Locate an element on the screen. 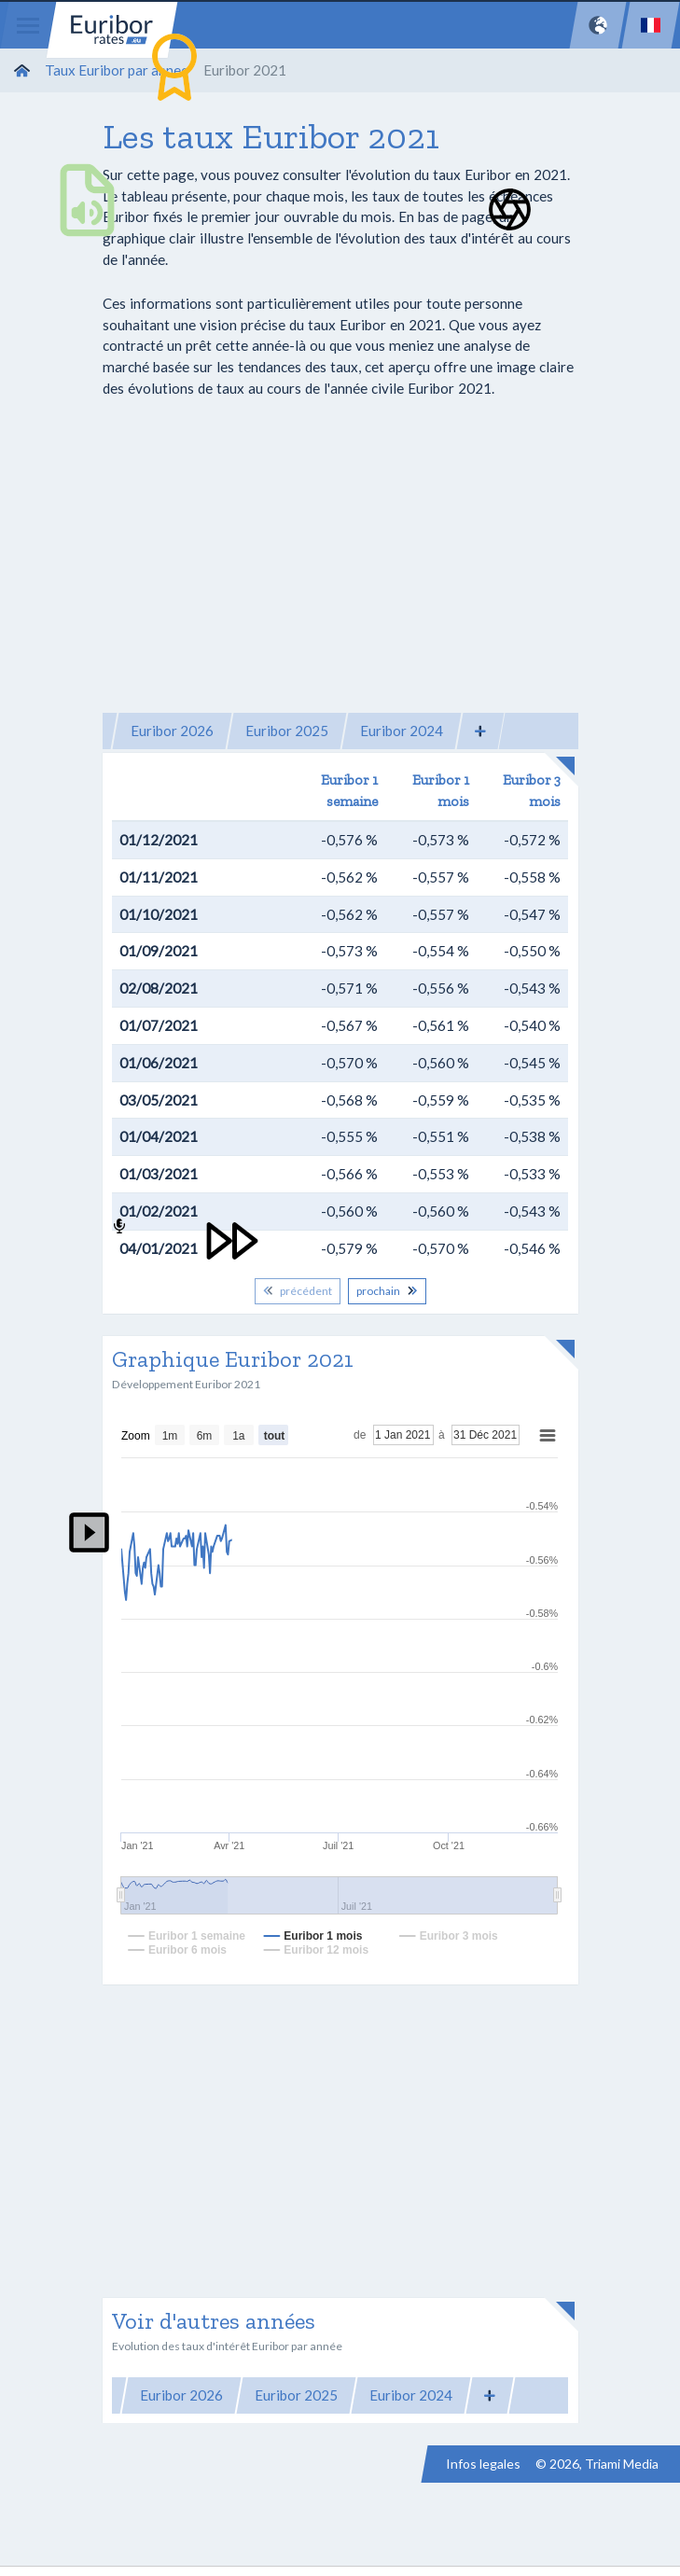 Image resolution: width=680 pixels, height=2576 pixels. adjust camera aperture settings is located at coordinates (509, 209).